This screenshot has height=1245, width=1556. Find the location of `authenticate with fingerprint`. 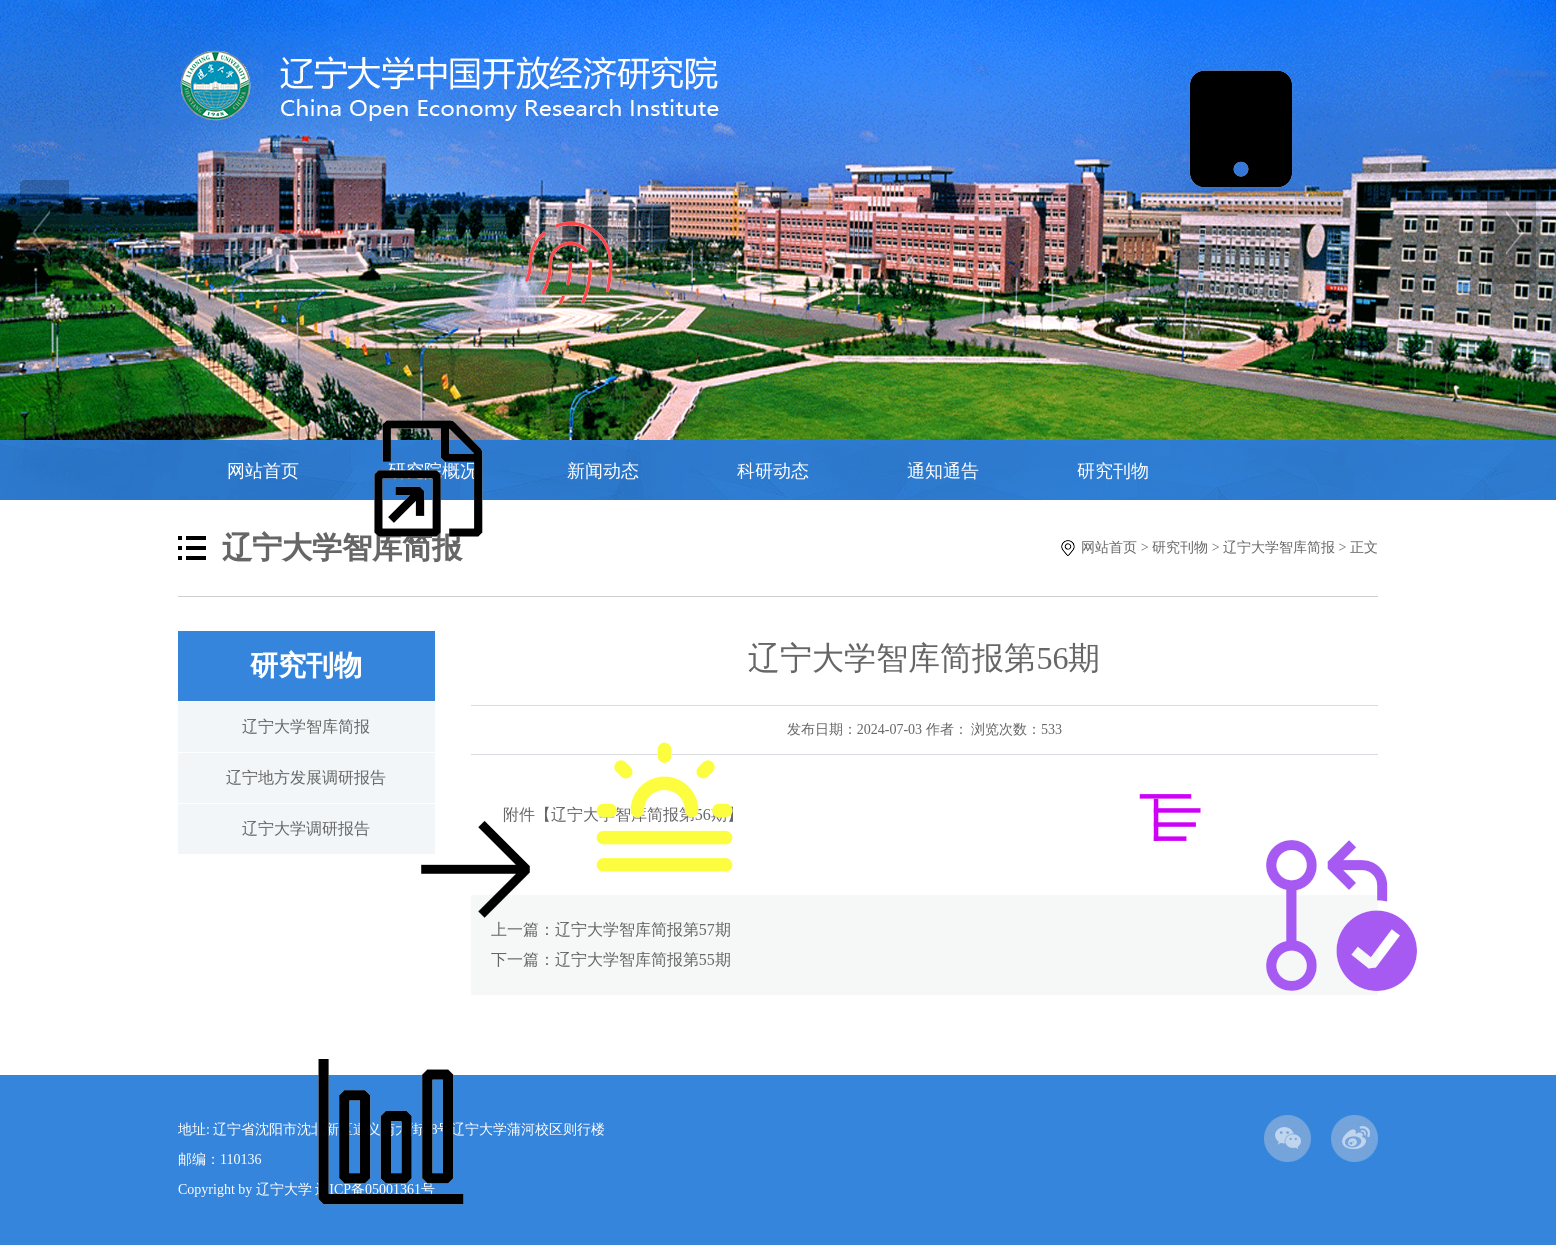

authenticate with fingerprint is located at coordinates (570, 263).